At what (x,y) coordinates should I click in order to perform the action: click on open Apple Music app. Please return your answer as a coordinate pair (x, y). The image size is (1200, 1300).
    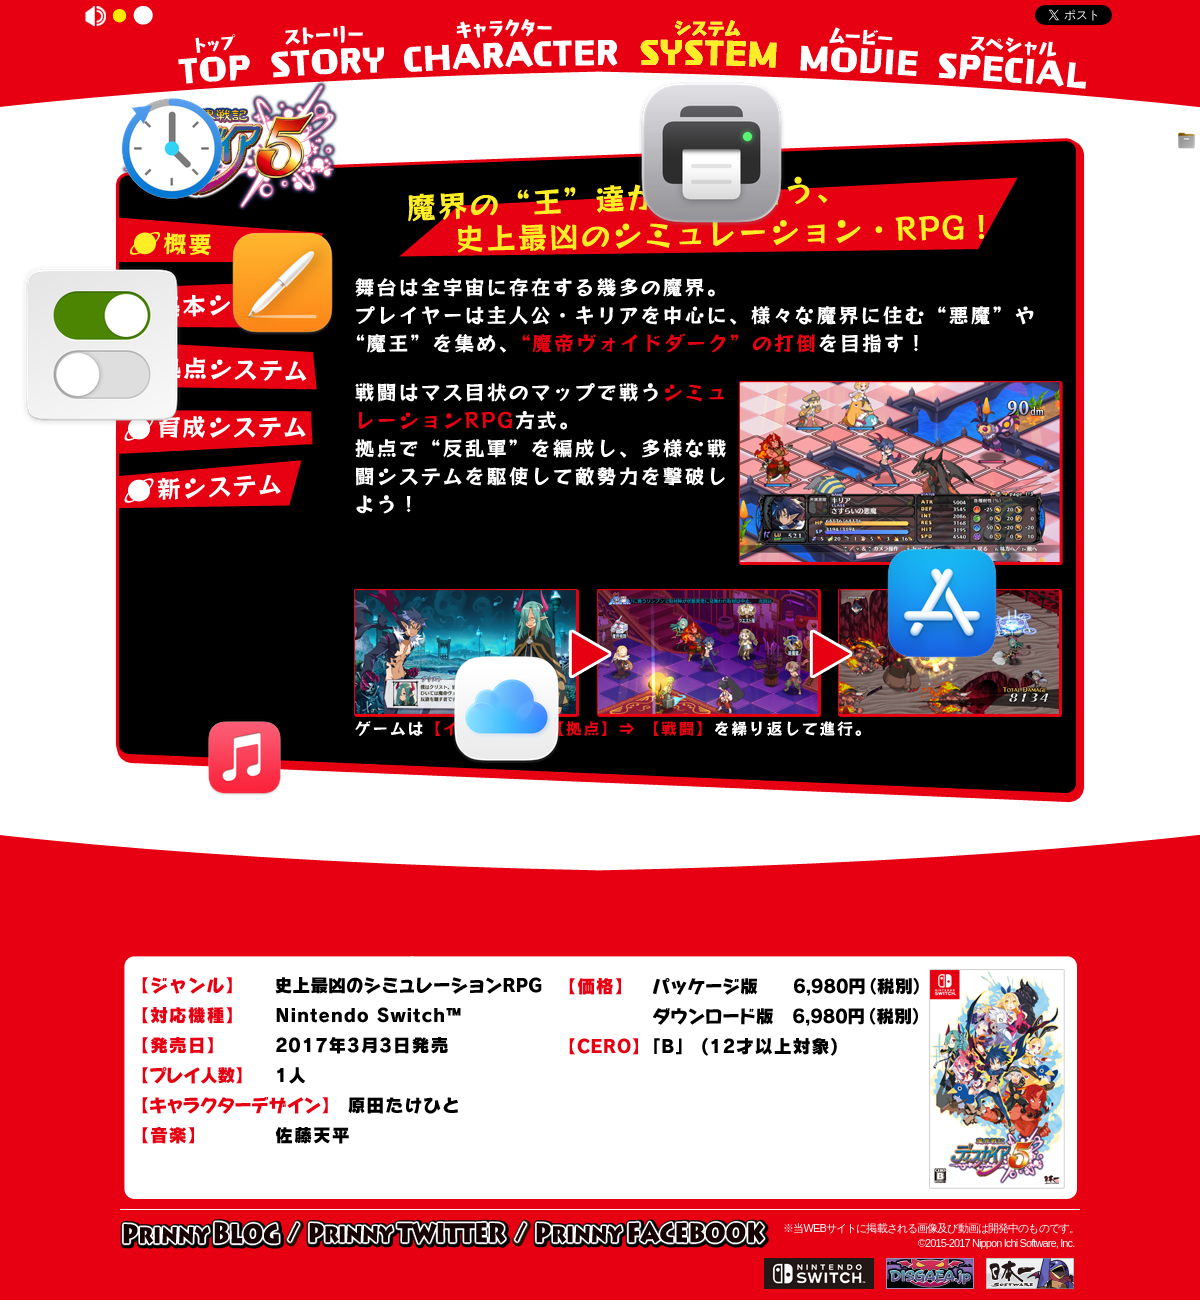
    Looking at the image, I should click on (244, 757).